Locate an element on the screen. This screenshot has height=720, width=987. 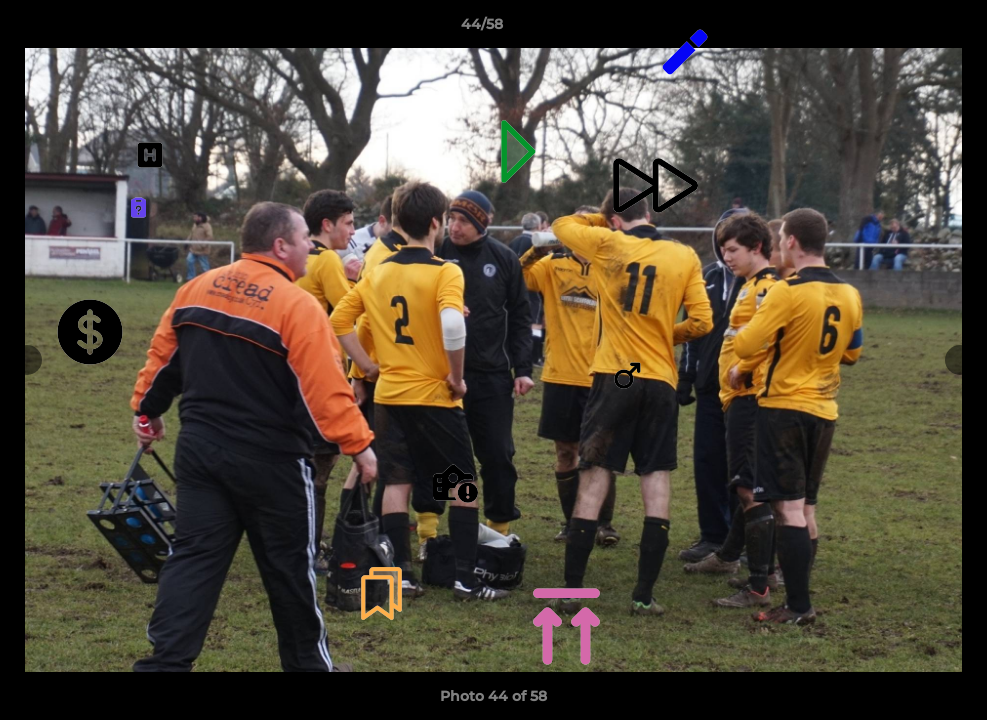
view unanswered or pending form questions is located at coordinates (138, 207).